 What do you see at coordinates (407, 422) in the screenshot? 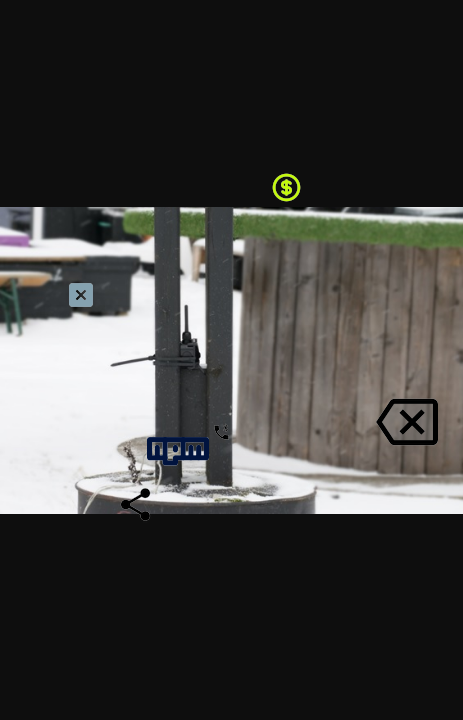
I see `delete the last character entered` at bounding box center [407, 422].